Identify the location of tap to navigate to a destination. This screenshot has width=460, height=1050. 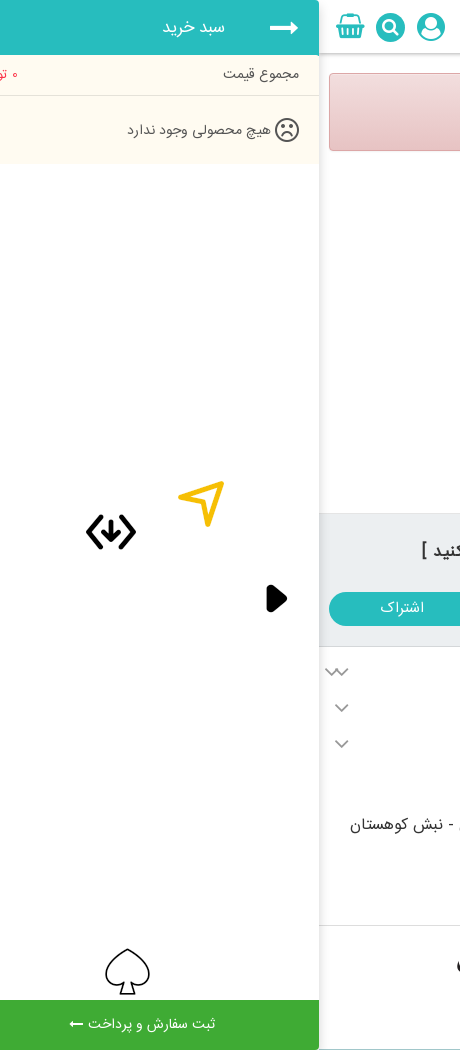
(203, 501).